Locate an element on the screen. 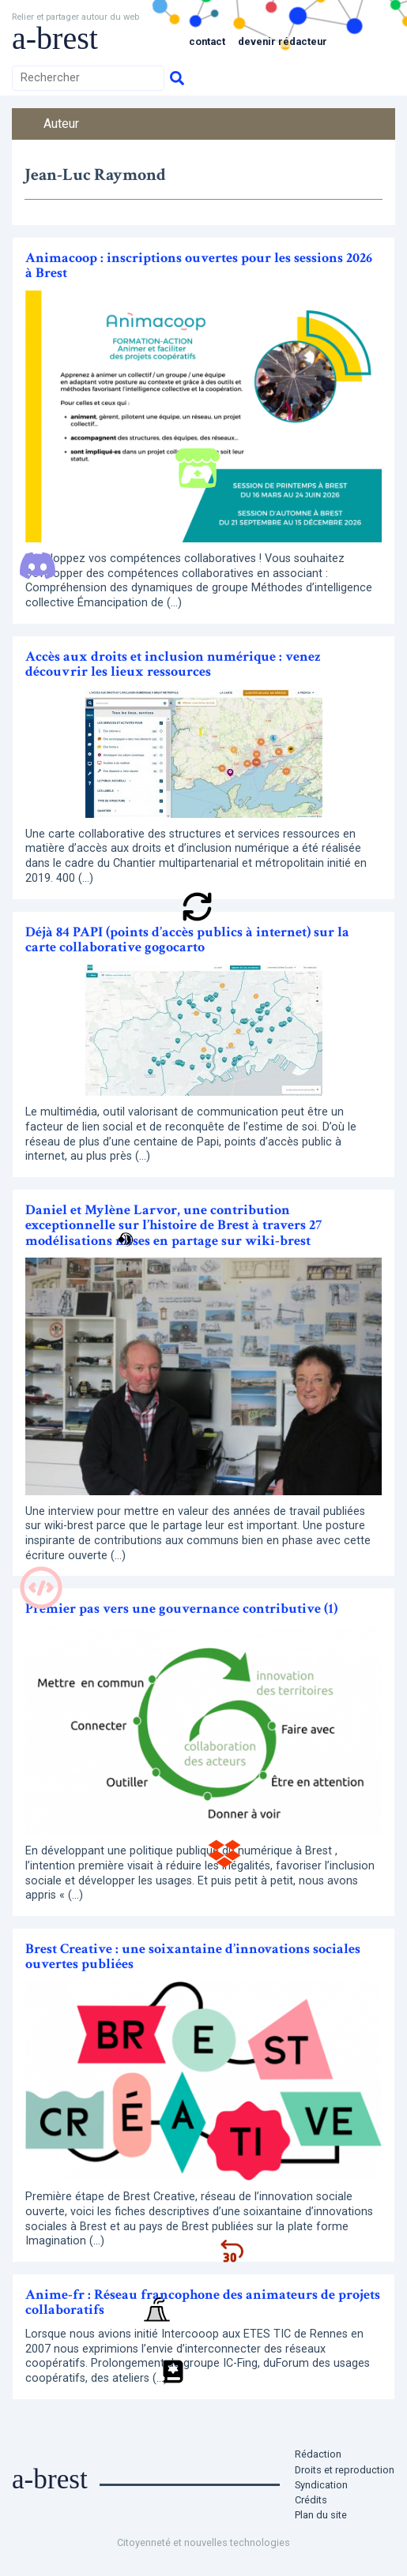 This screenshot has height=2576, width=407. skip back 30 seconds is located at coordinates (232, 2252).